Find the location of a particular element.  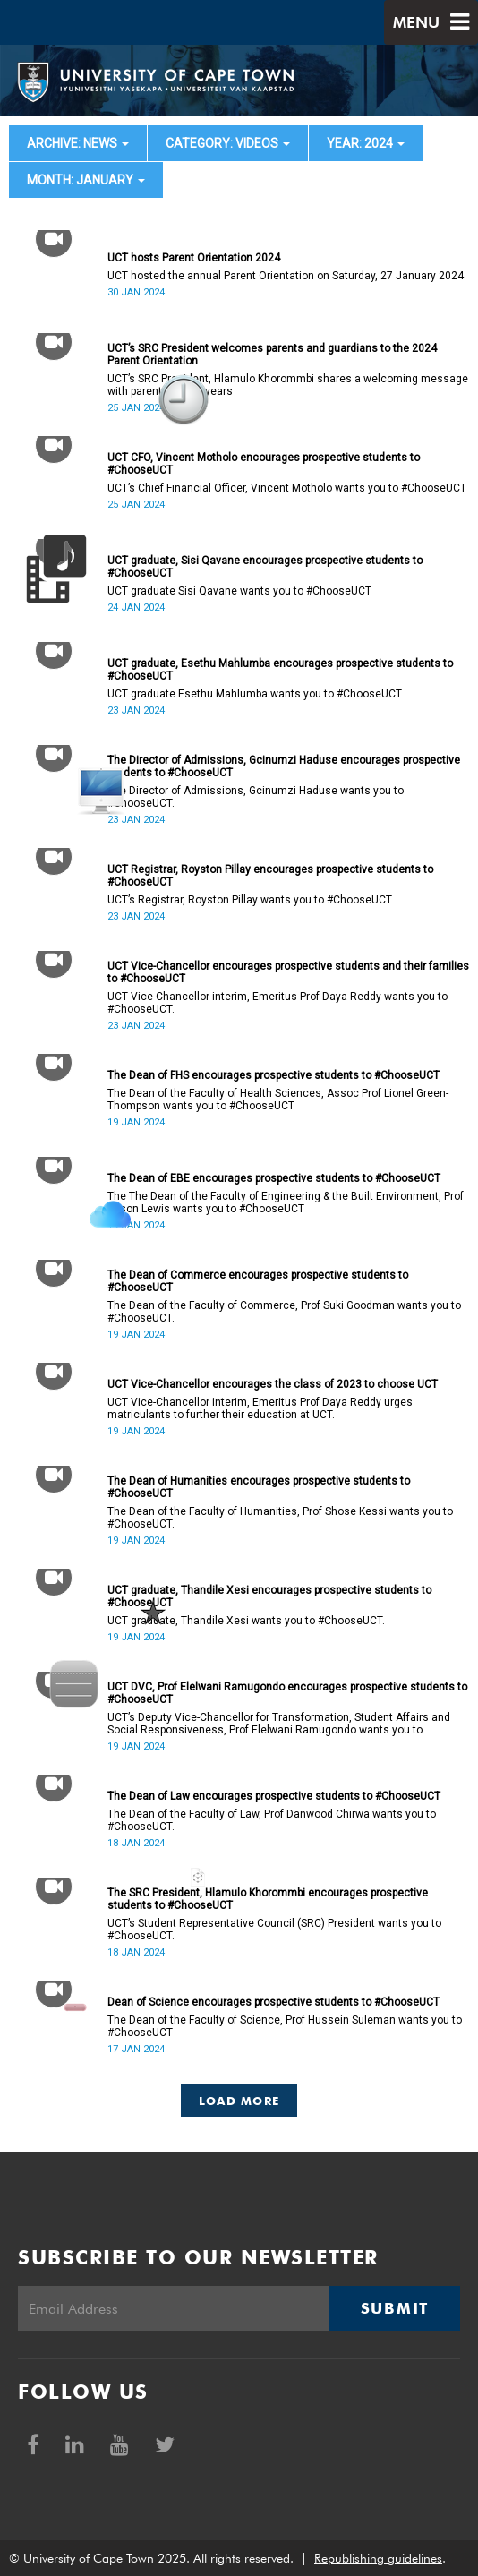

open the notes app is located at coordinates (73, 1683).